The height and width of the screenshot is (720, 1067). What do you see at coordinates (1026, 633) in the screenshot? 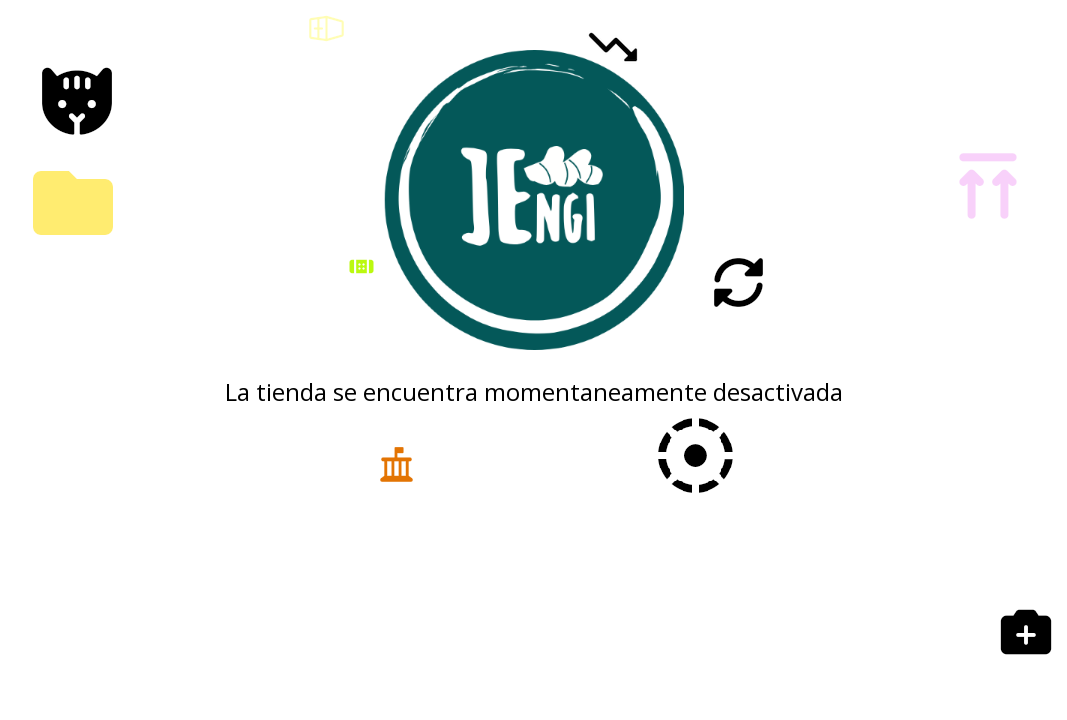
I see `add a new photo` at bounding box center [1026, 633].